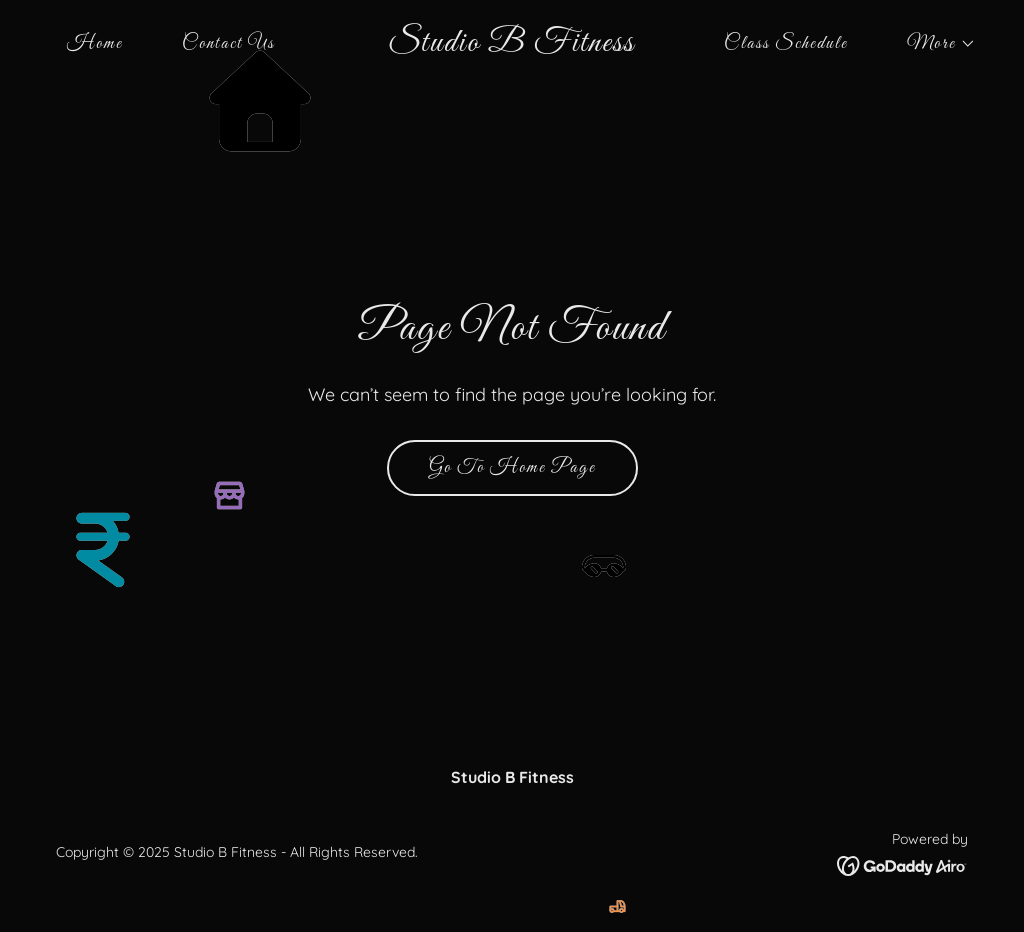 This screenshot has width=1024, height=932. What do you see at coordinates (260, 101) in the screenshot?
I see `navigate to home screen` at bounding box center [260, 101].